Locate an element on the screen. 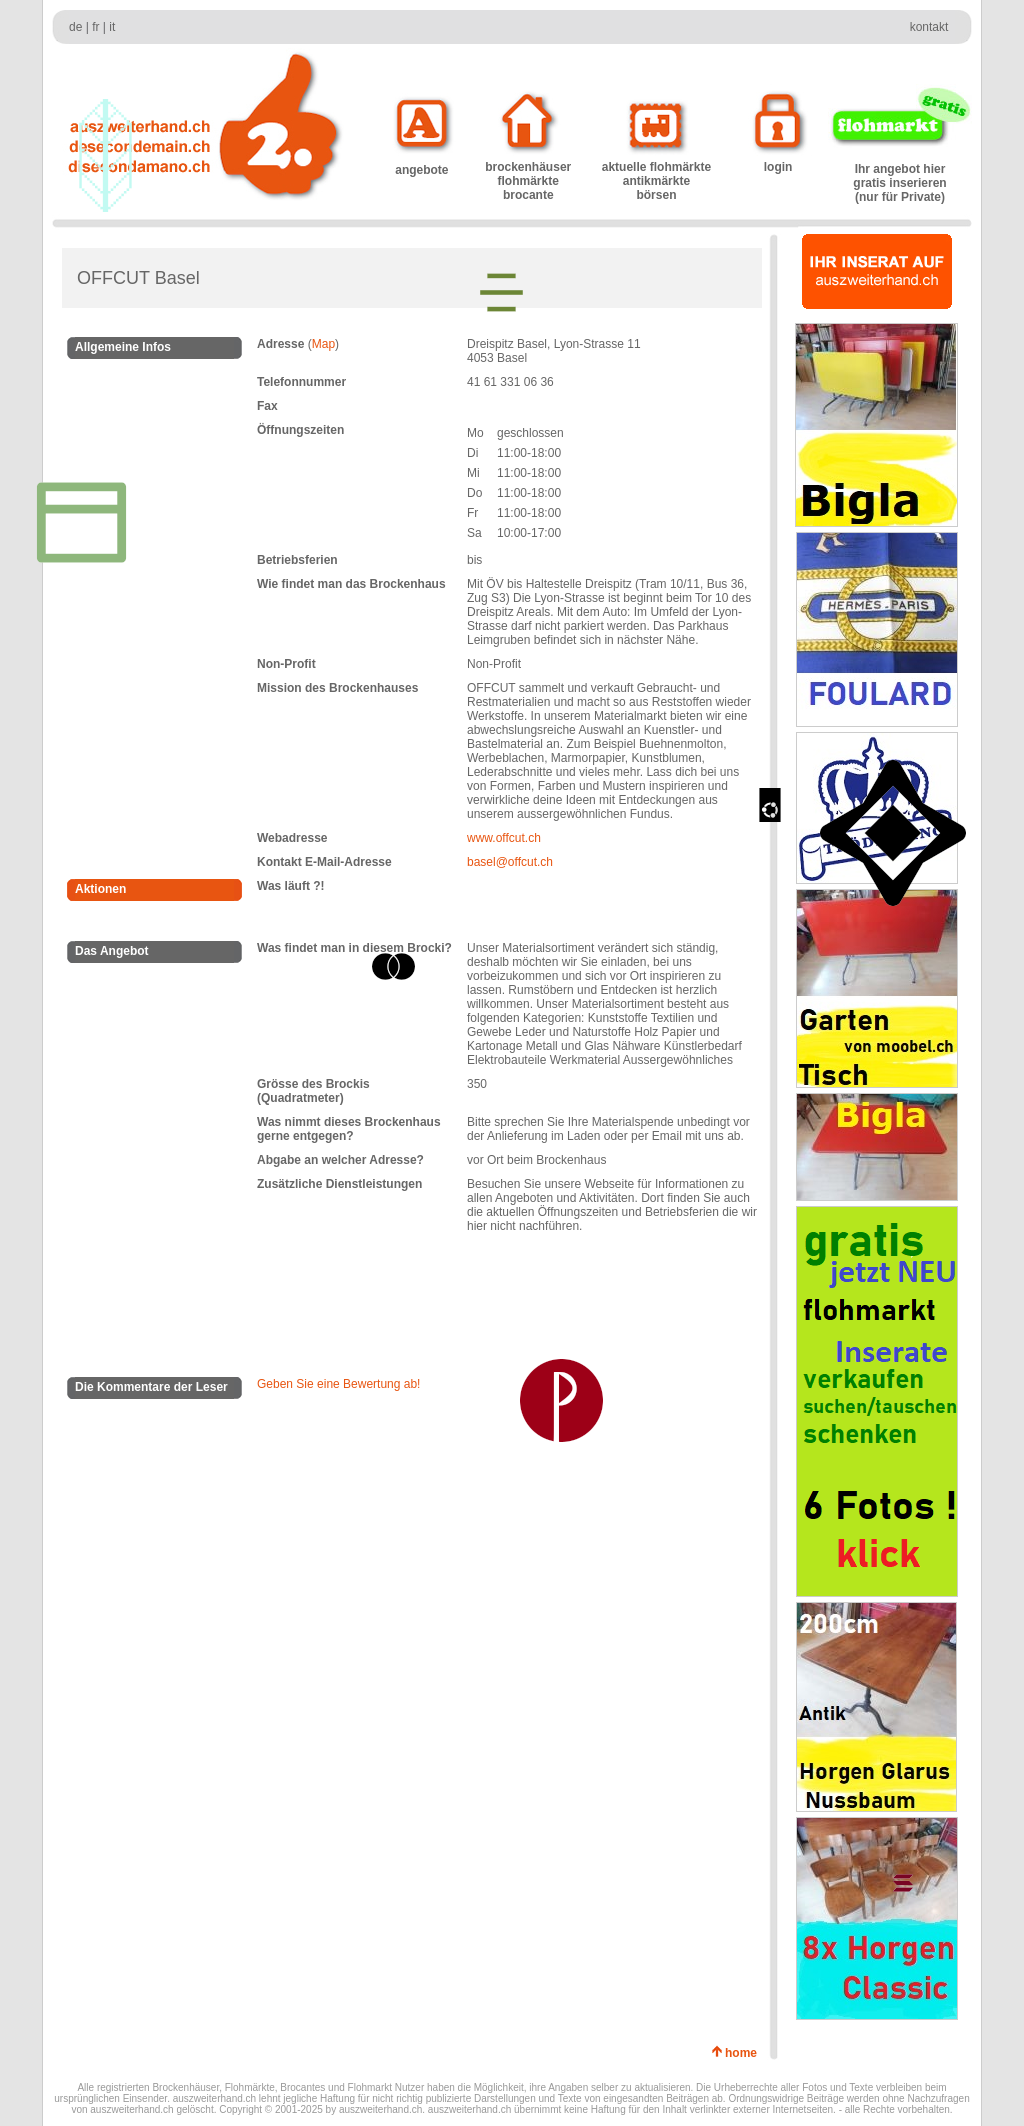 The image size is (1024, 2126). pay with mastercard is located at coordinates (393, 966).